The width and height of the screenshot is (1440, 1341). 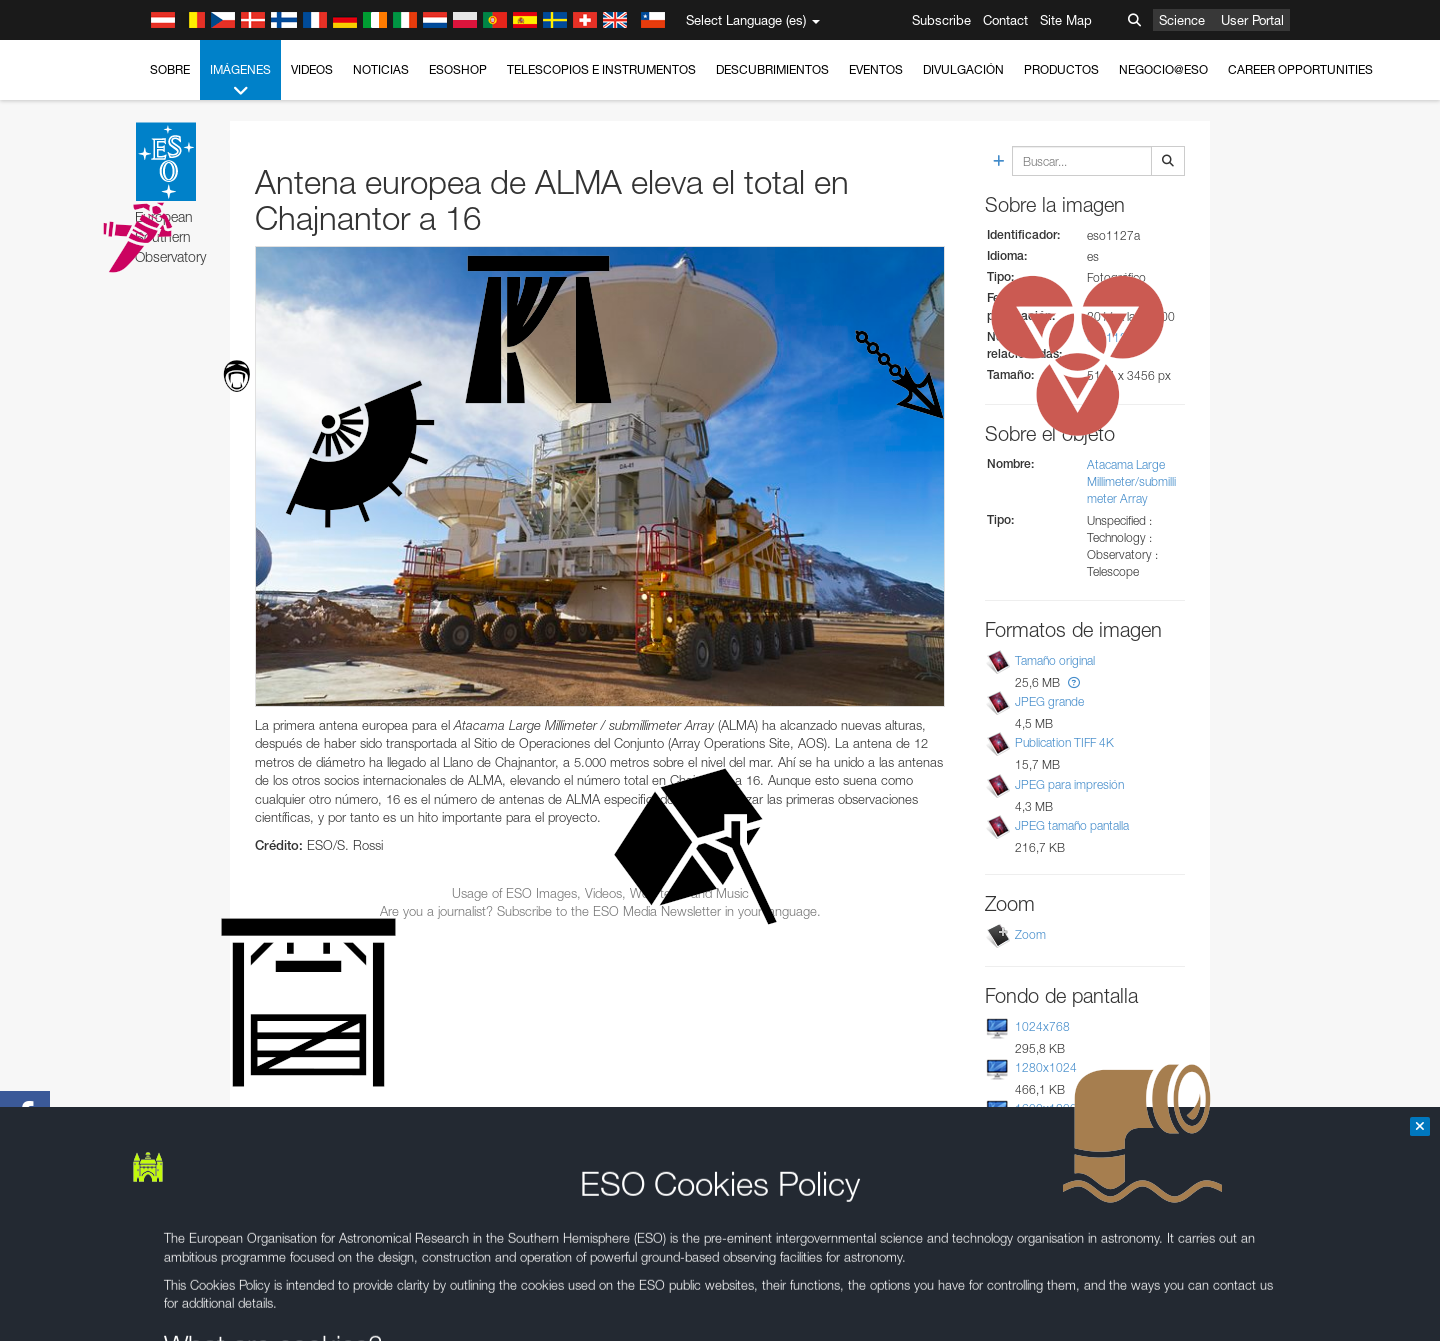 I want to click on view submarine or underwater game mode, so click(x=1142, y=1133).